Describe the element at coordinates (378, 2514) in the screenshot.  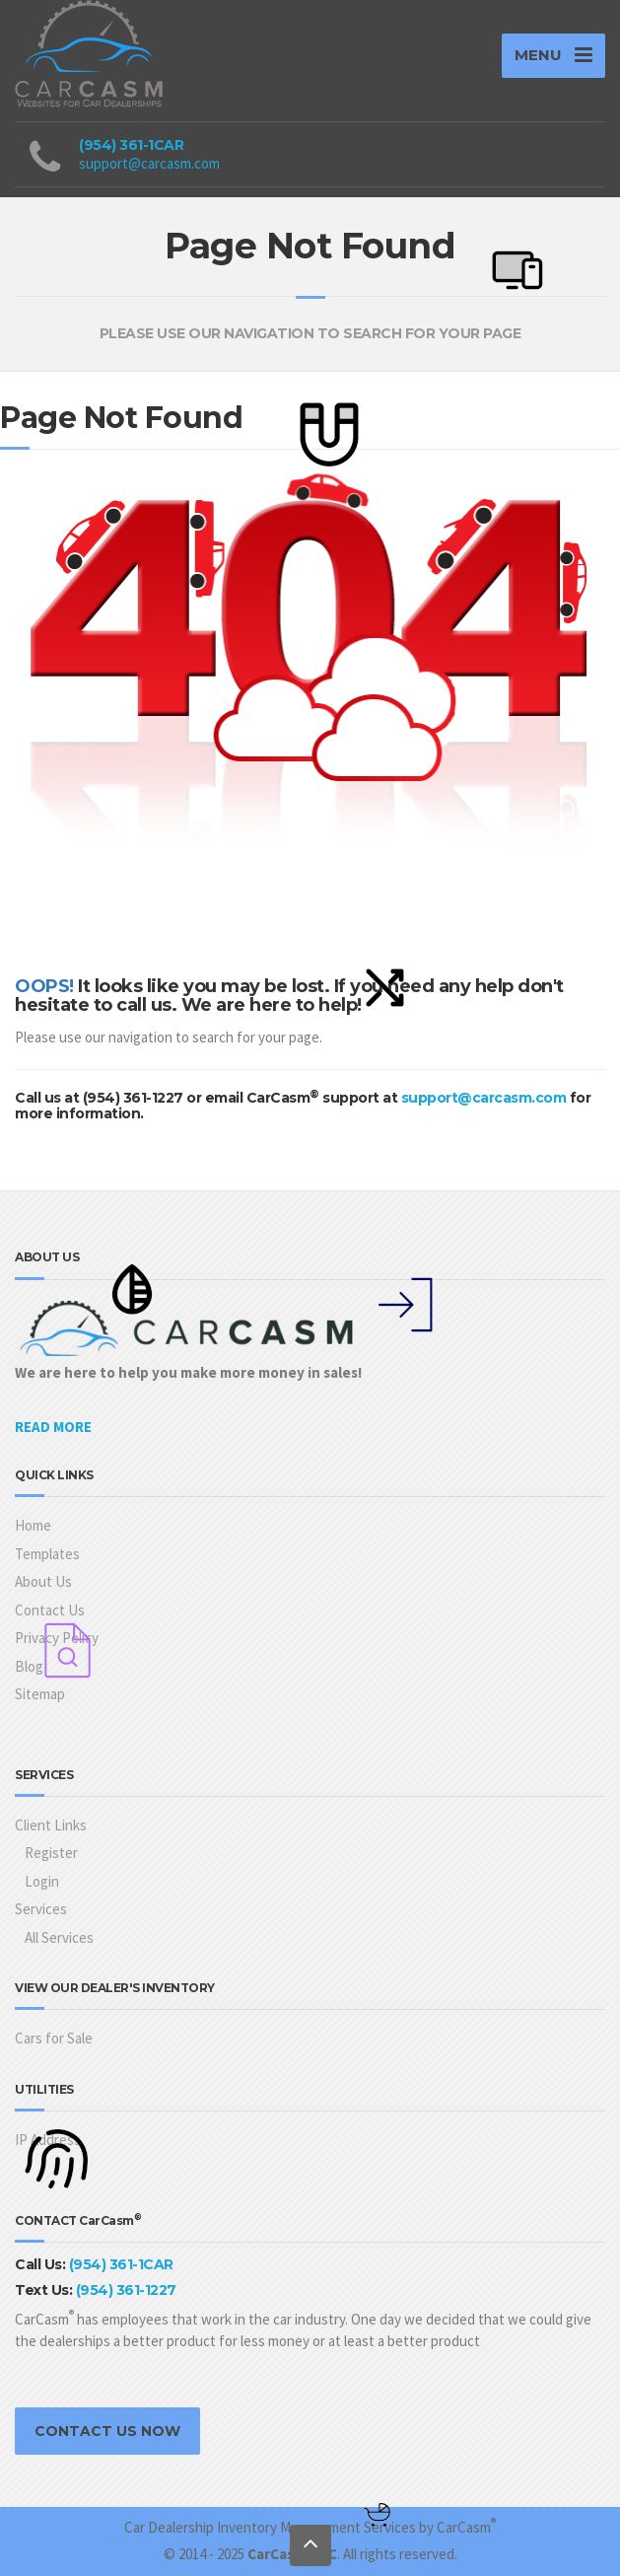
I see `access baby or parenting-related features` at that location.